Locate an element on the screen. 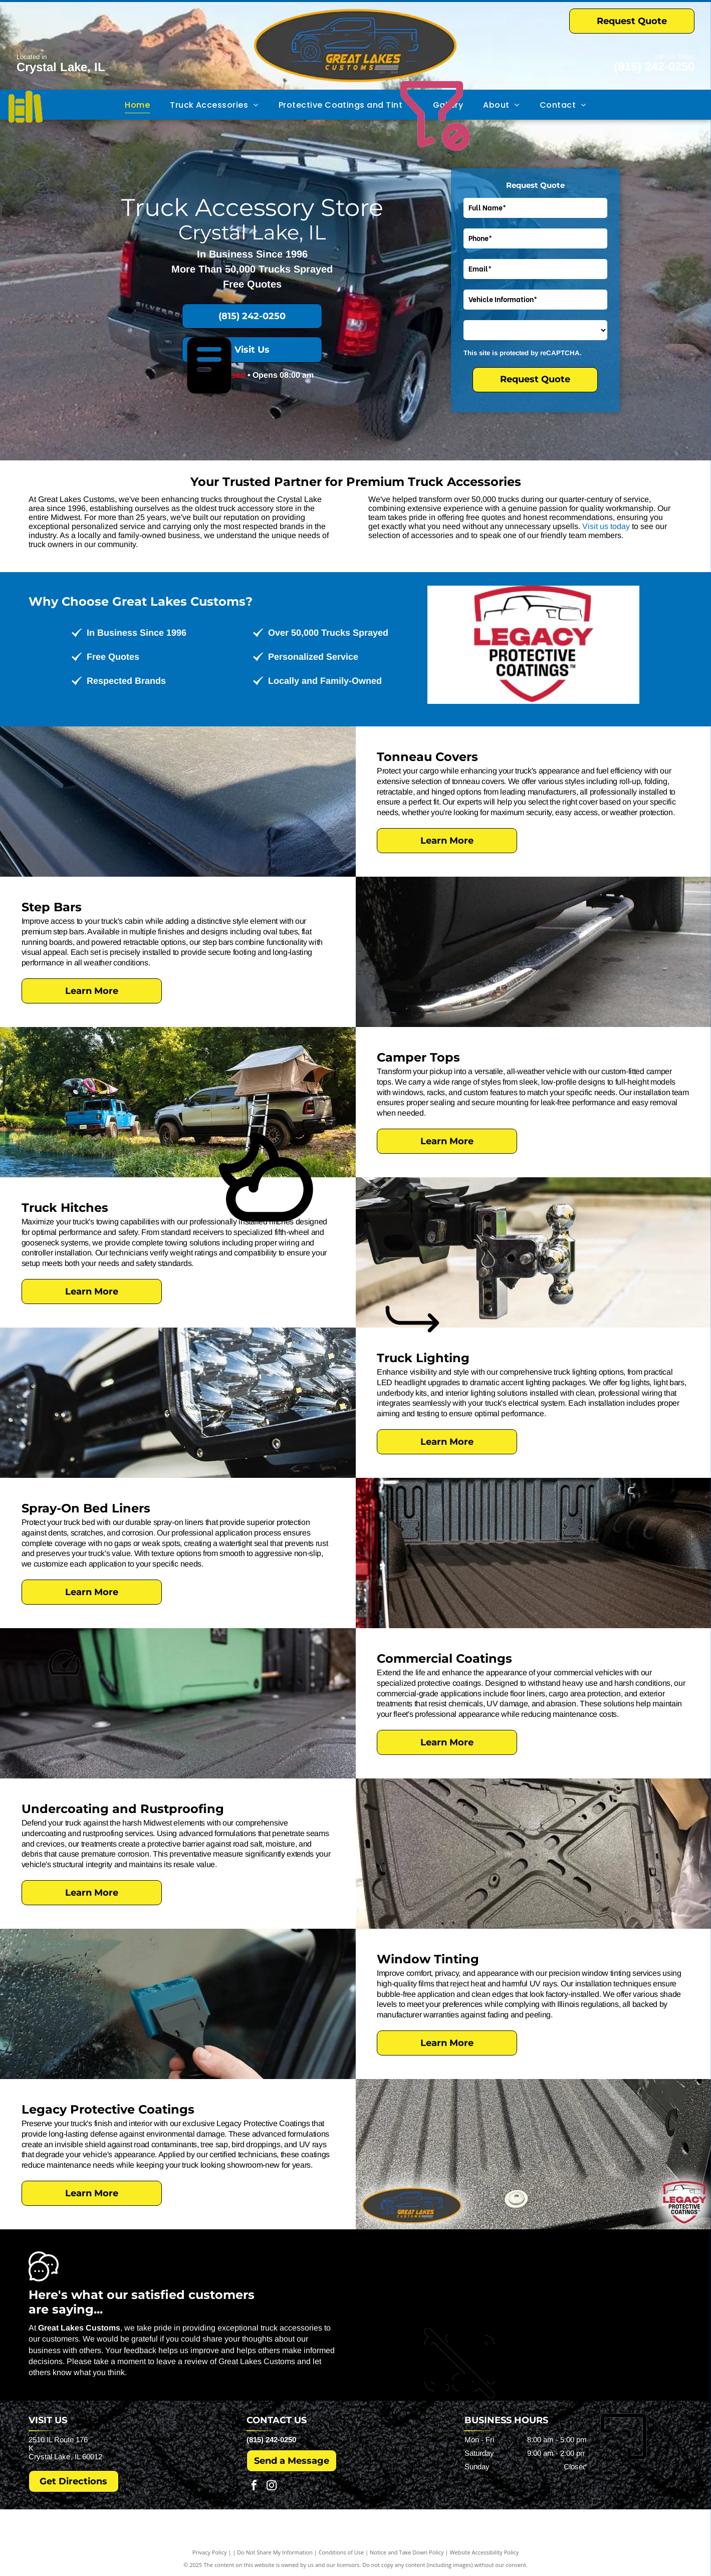 Image resolution: width=711 pixels, height=2576 pixels. join or merge elements with rounded corners is located at coordinates (226, 263).